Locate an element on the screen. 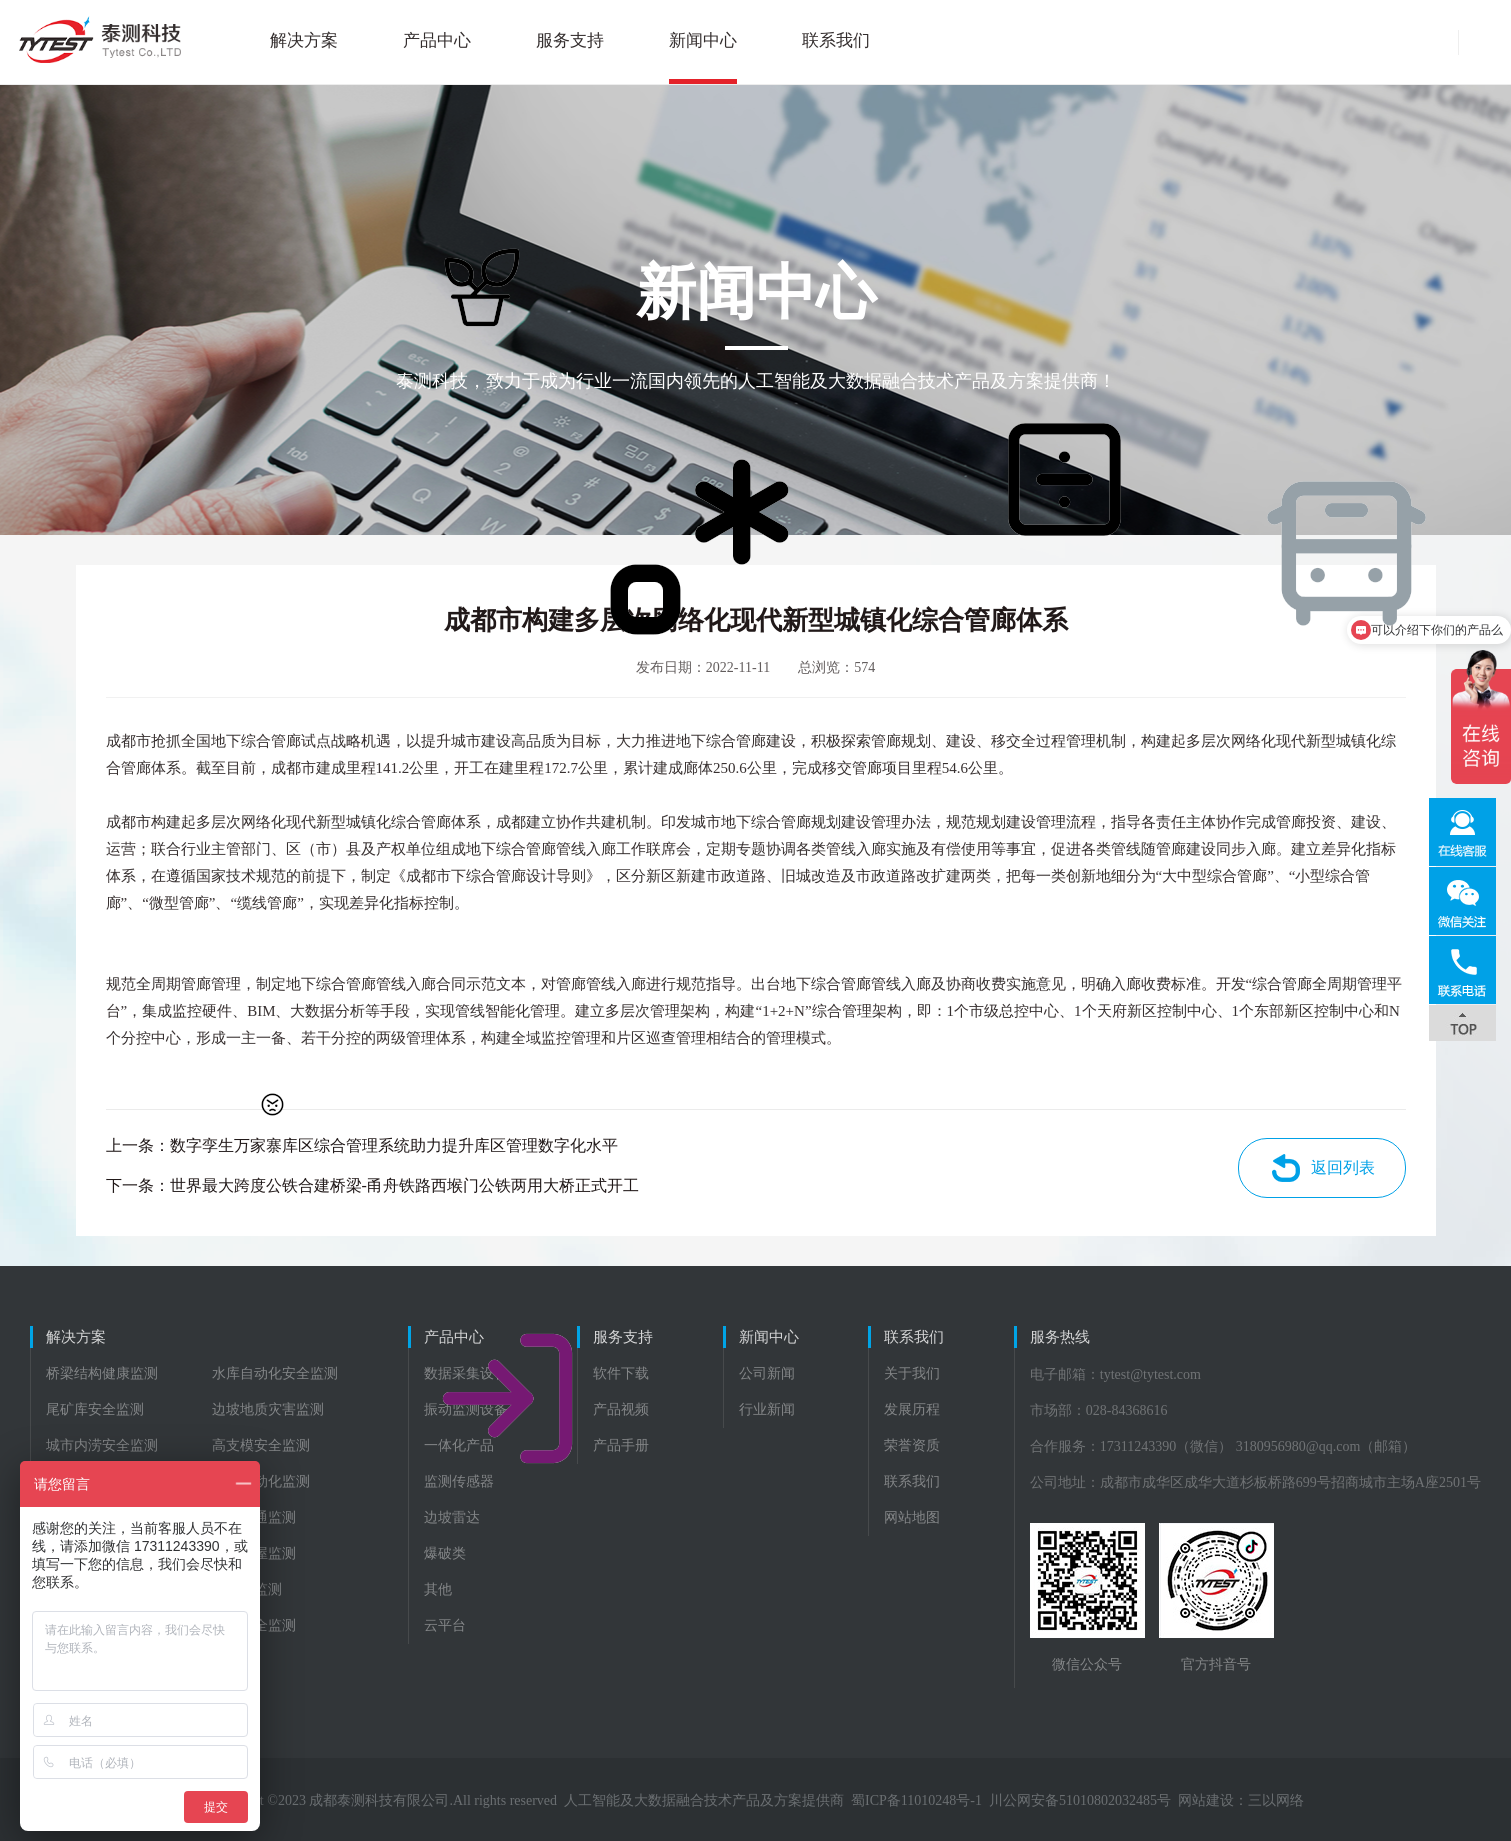  react with anger to a post or message is located at coordinates (272, 1104).